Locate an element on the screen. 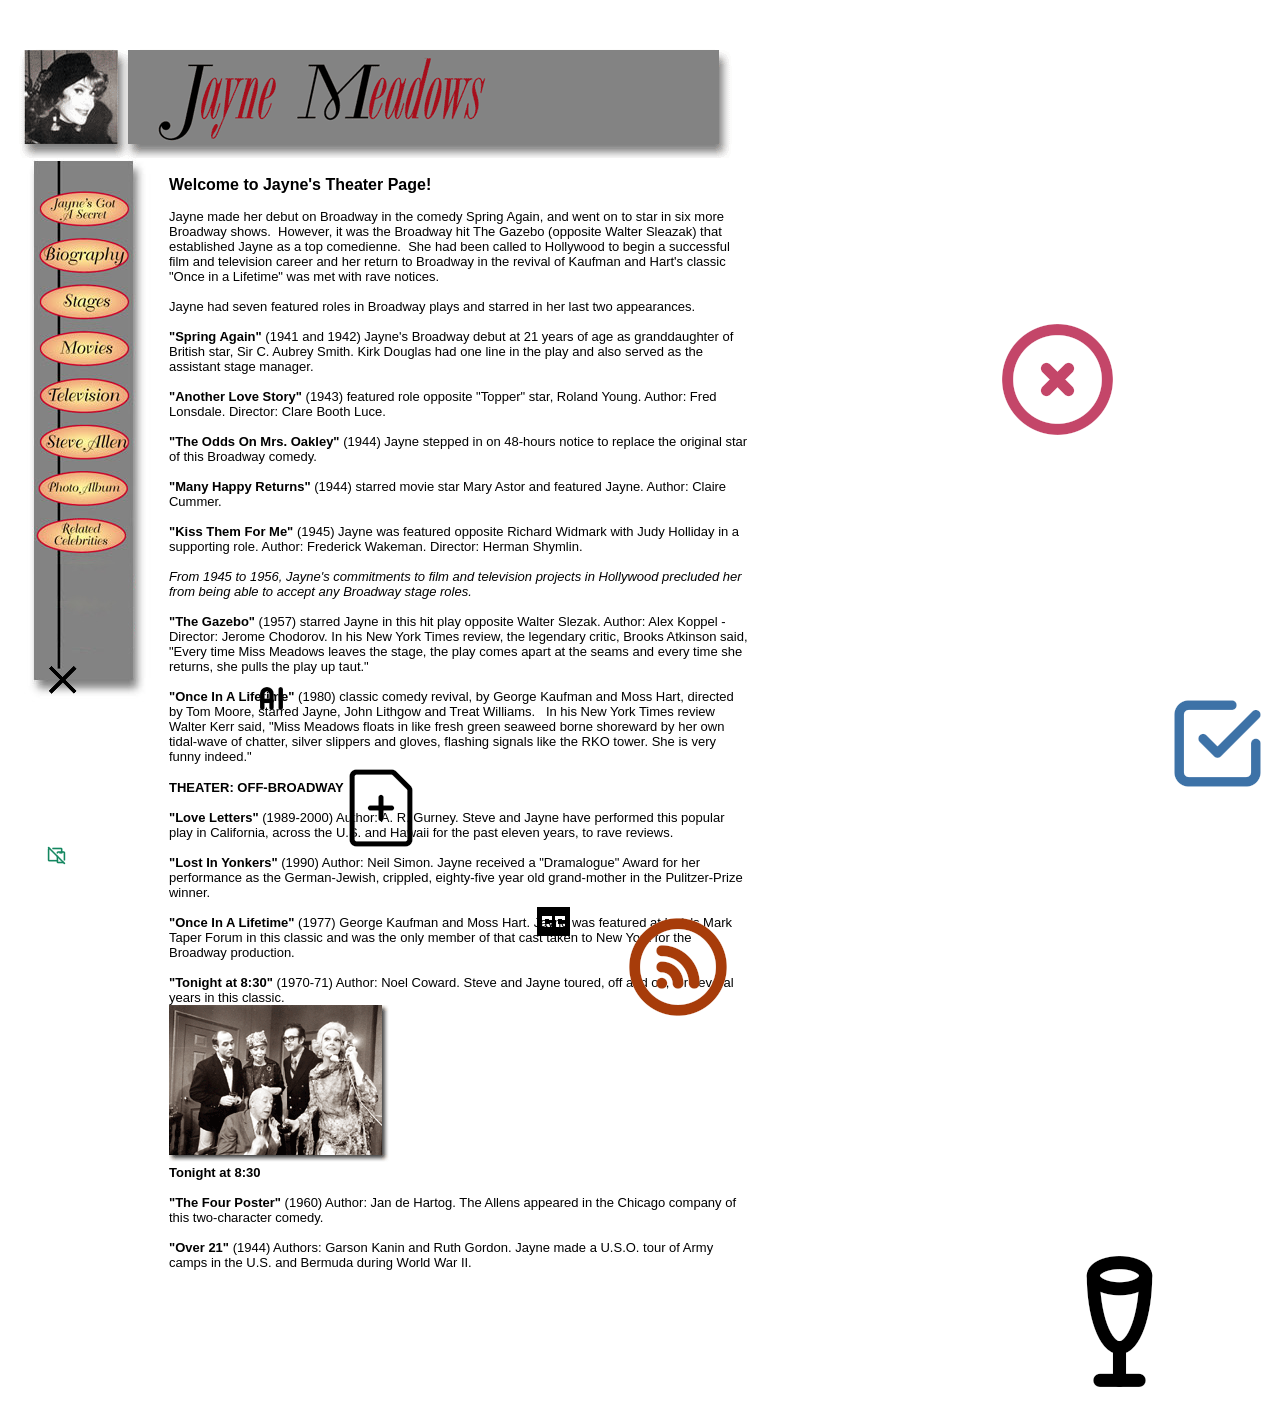 The height and width of the screenshot is (1414, 1280). close or dismiss a dialog is located at coordinates (1057, 379).